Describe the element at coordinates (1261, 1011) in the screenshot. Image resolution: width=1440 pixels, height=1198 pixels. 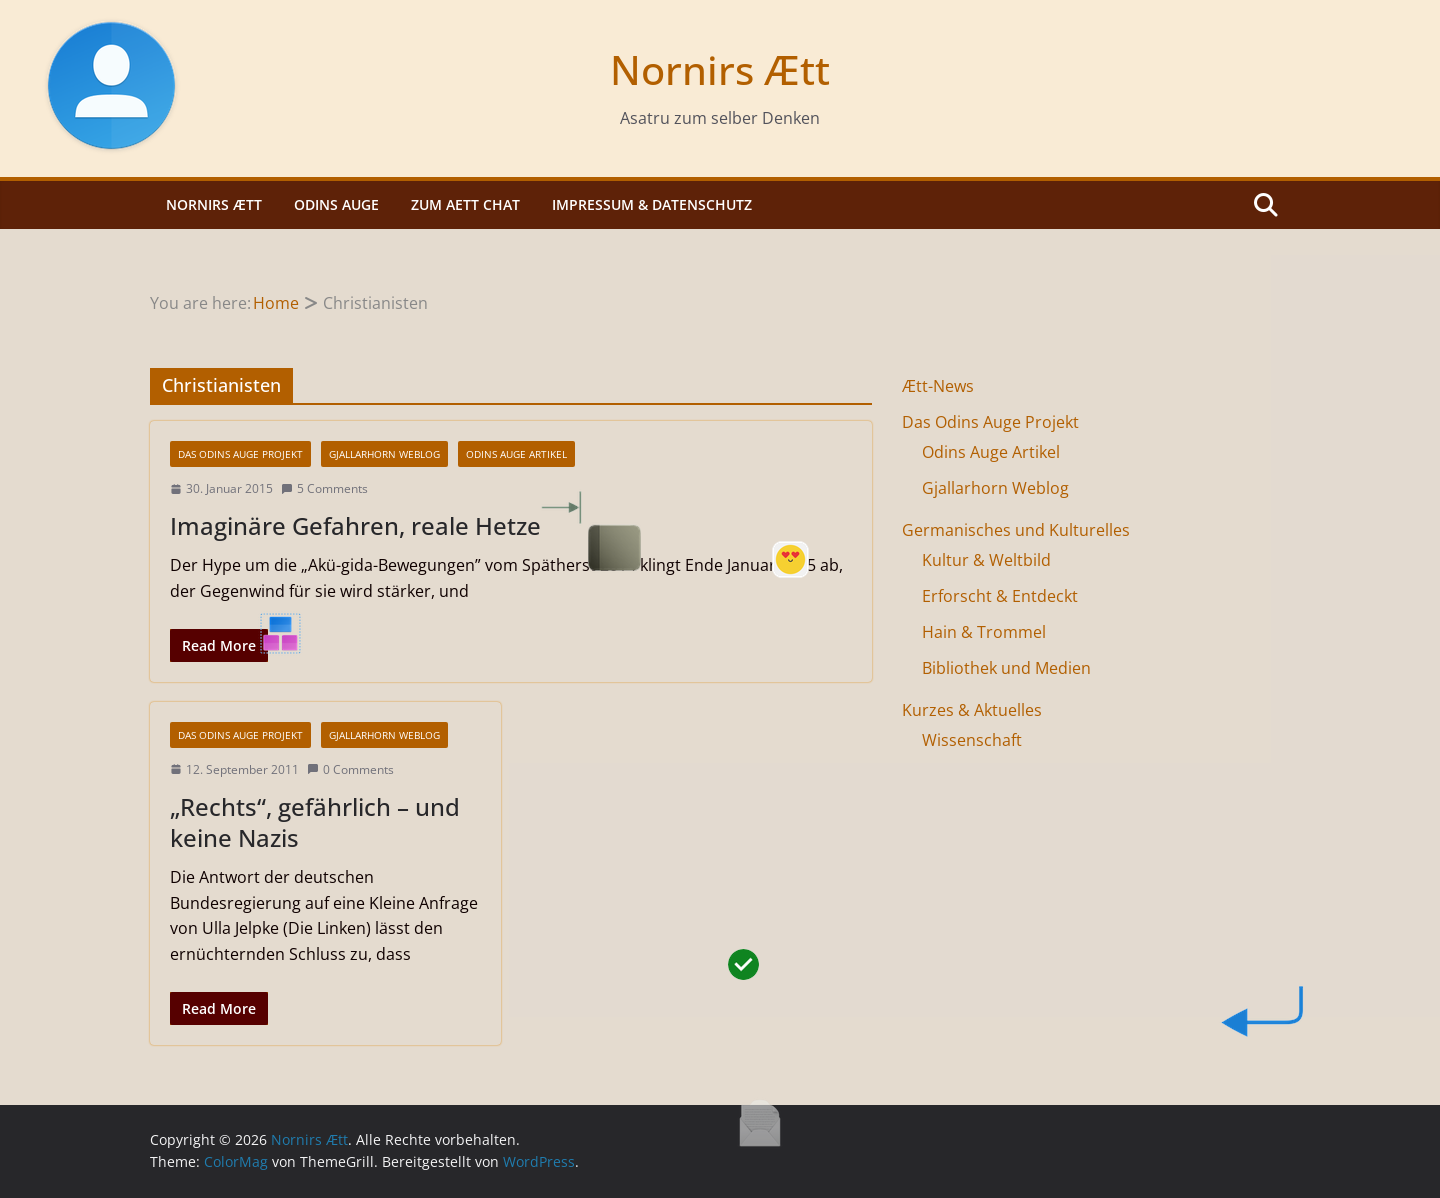
I see `reply to an email message` at that location.